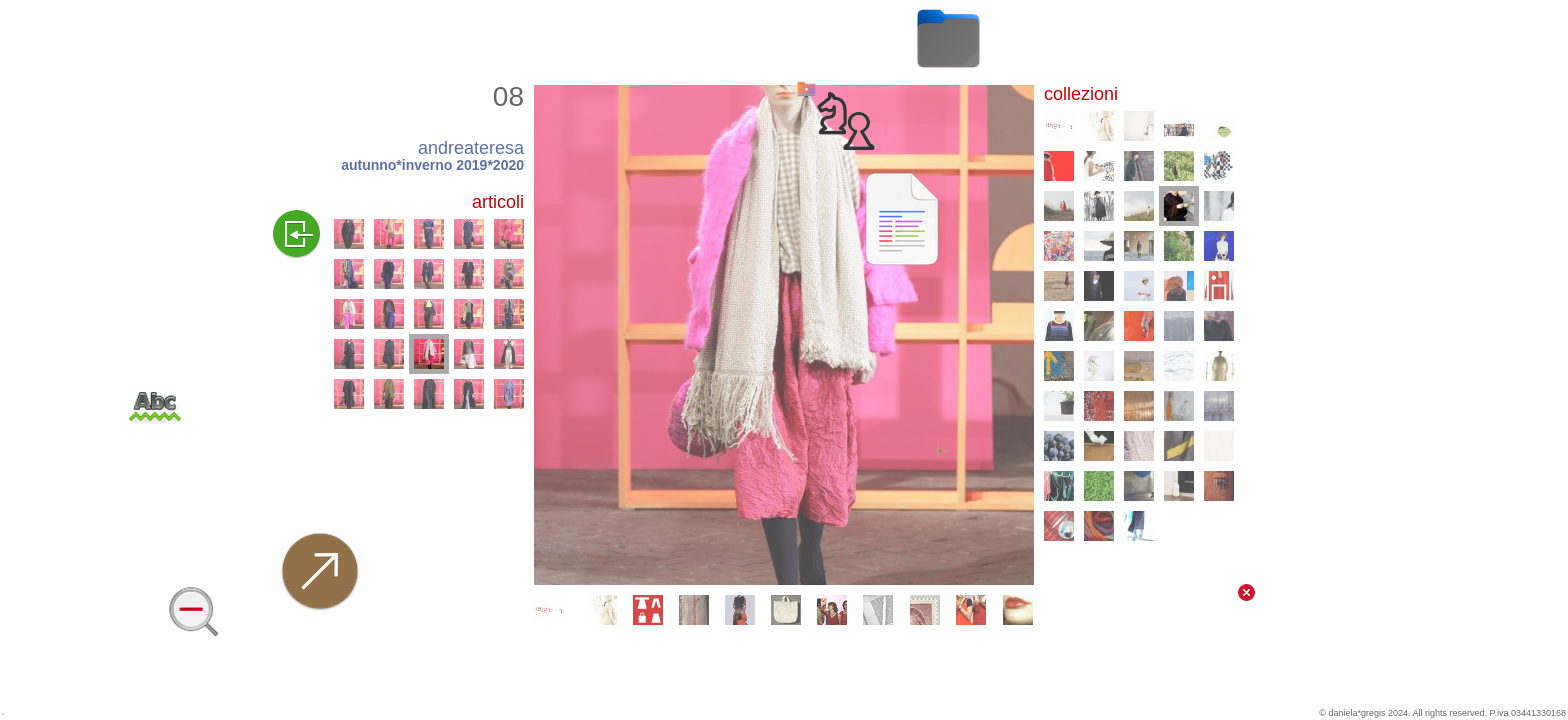  Describe the element at coordinates (155, 407) in the screenshot. I see `check spelling in document` at that location.